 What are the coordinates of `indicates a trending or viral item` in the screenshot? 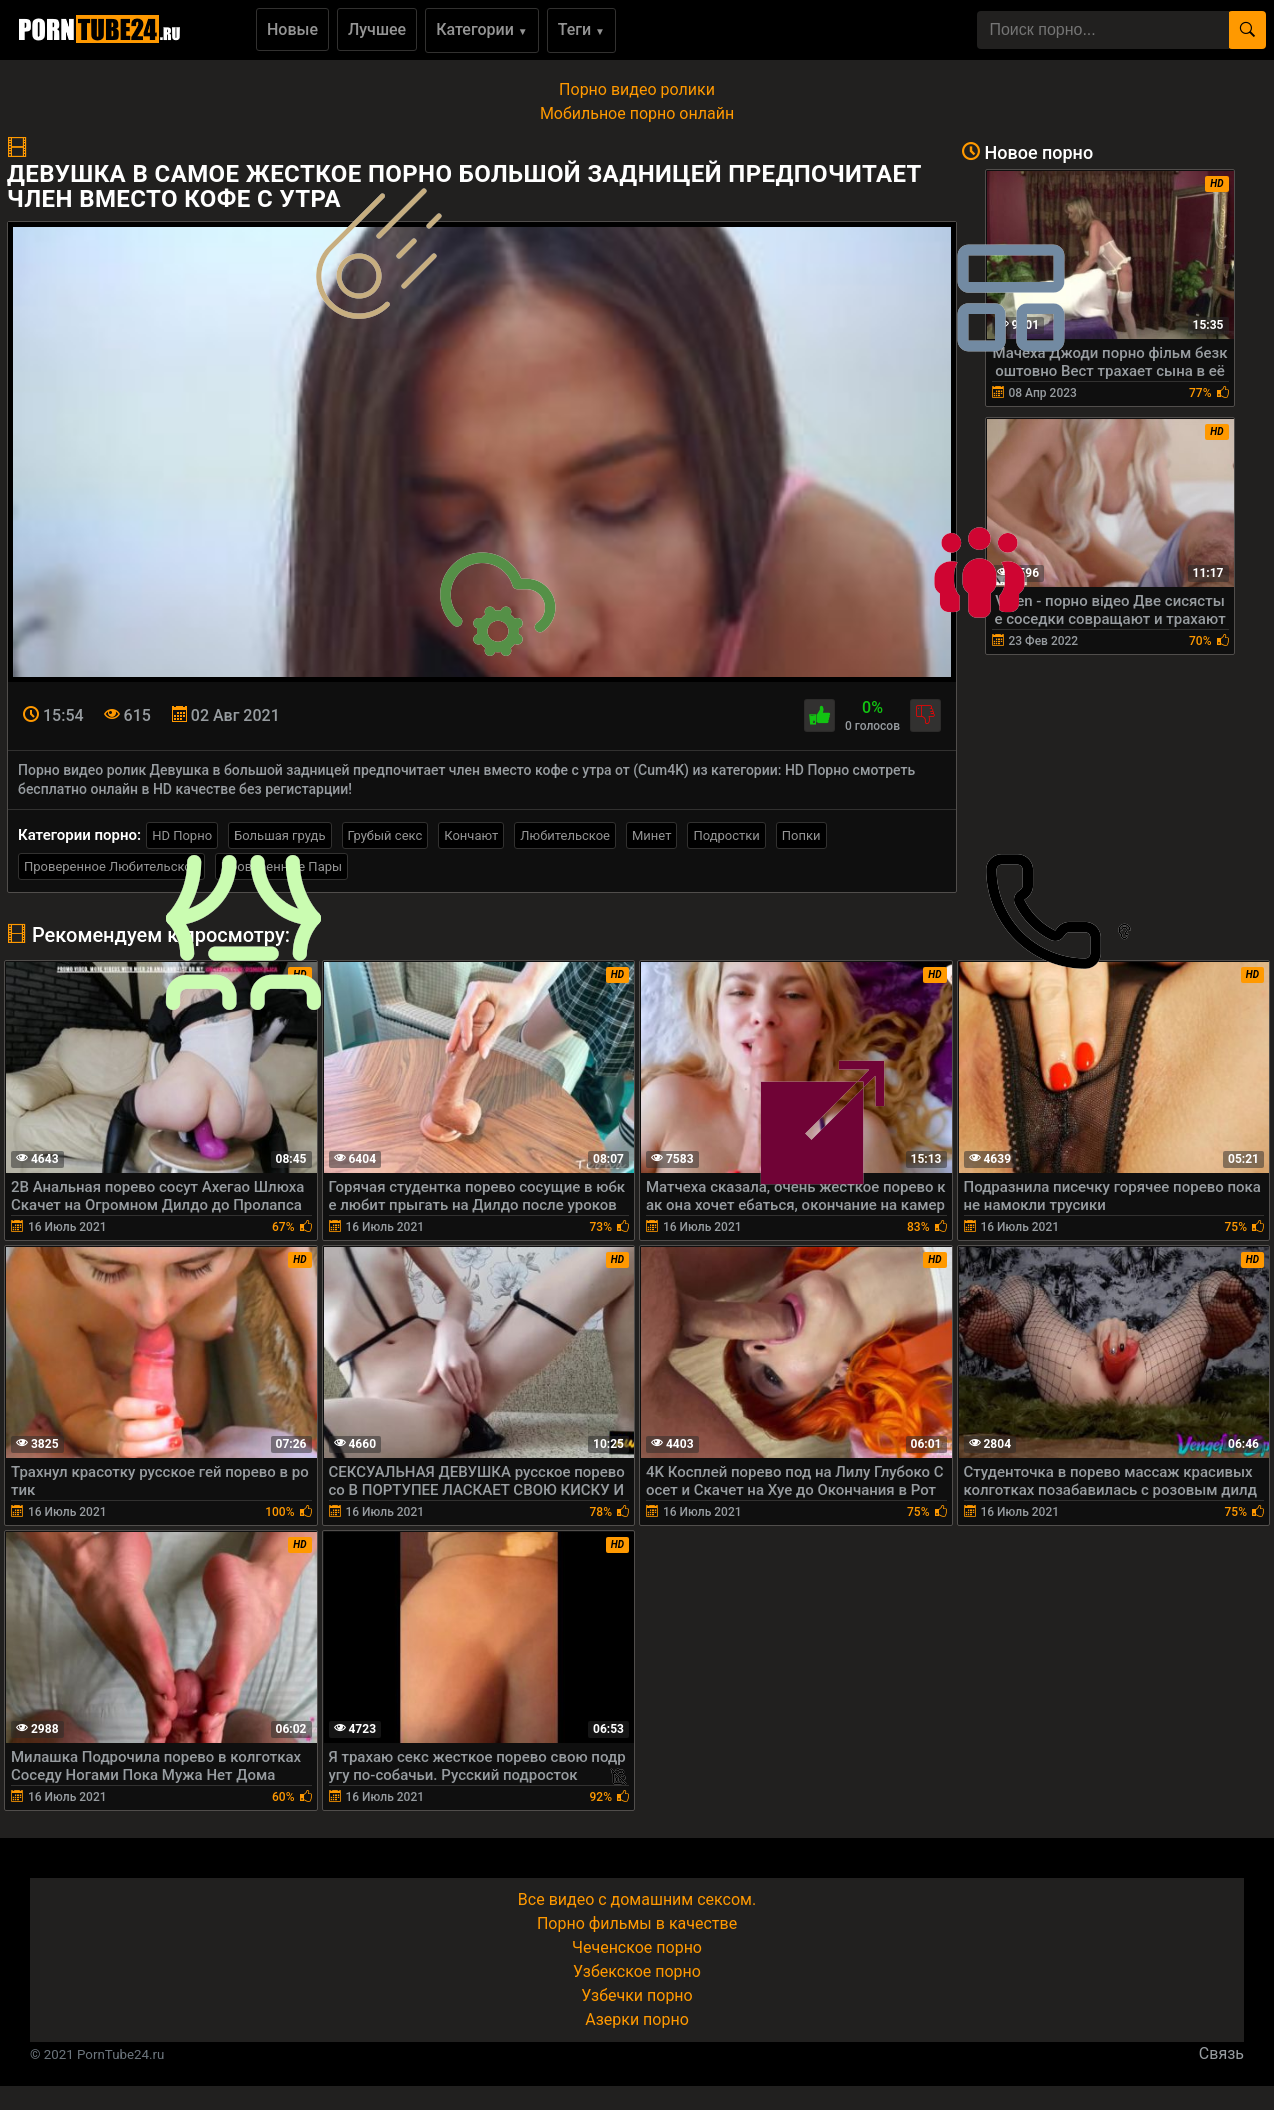 It's located at (379, 256).